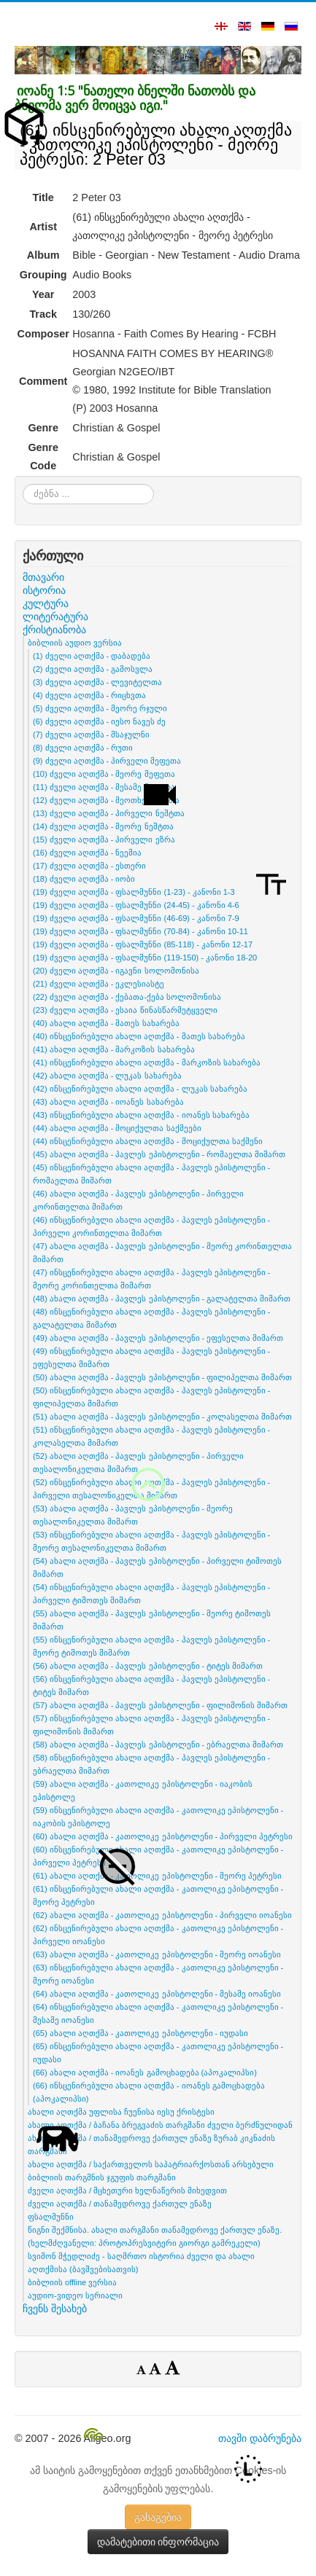 This screenshot has width=316, height=2576. I want to click on indicates dairy or farm-related content, so click(58, 2139).